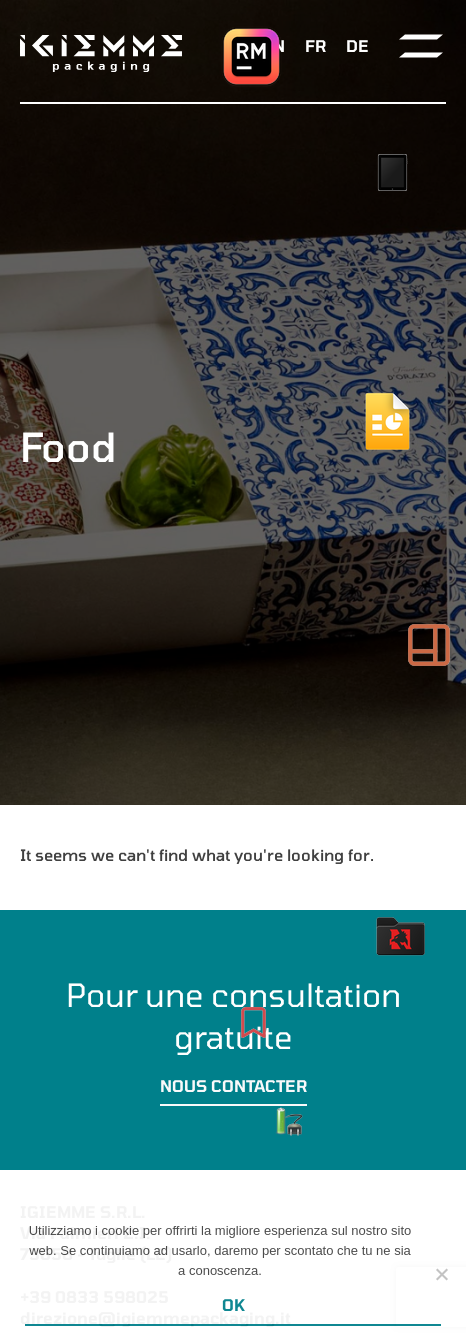 This screenshot has height=1341, width=466. What do you see at coordinates (253, 1022) in the screenshot?
I see `save this item for later` at bounding box center [253, 1022].